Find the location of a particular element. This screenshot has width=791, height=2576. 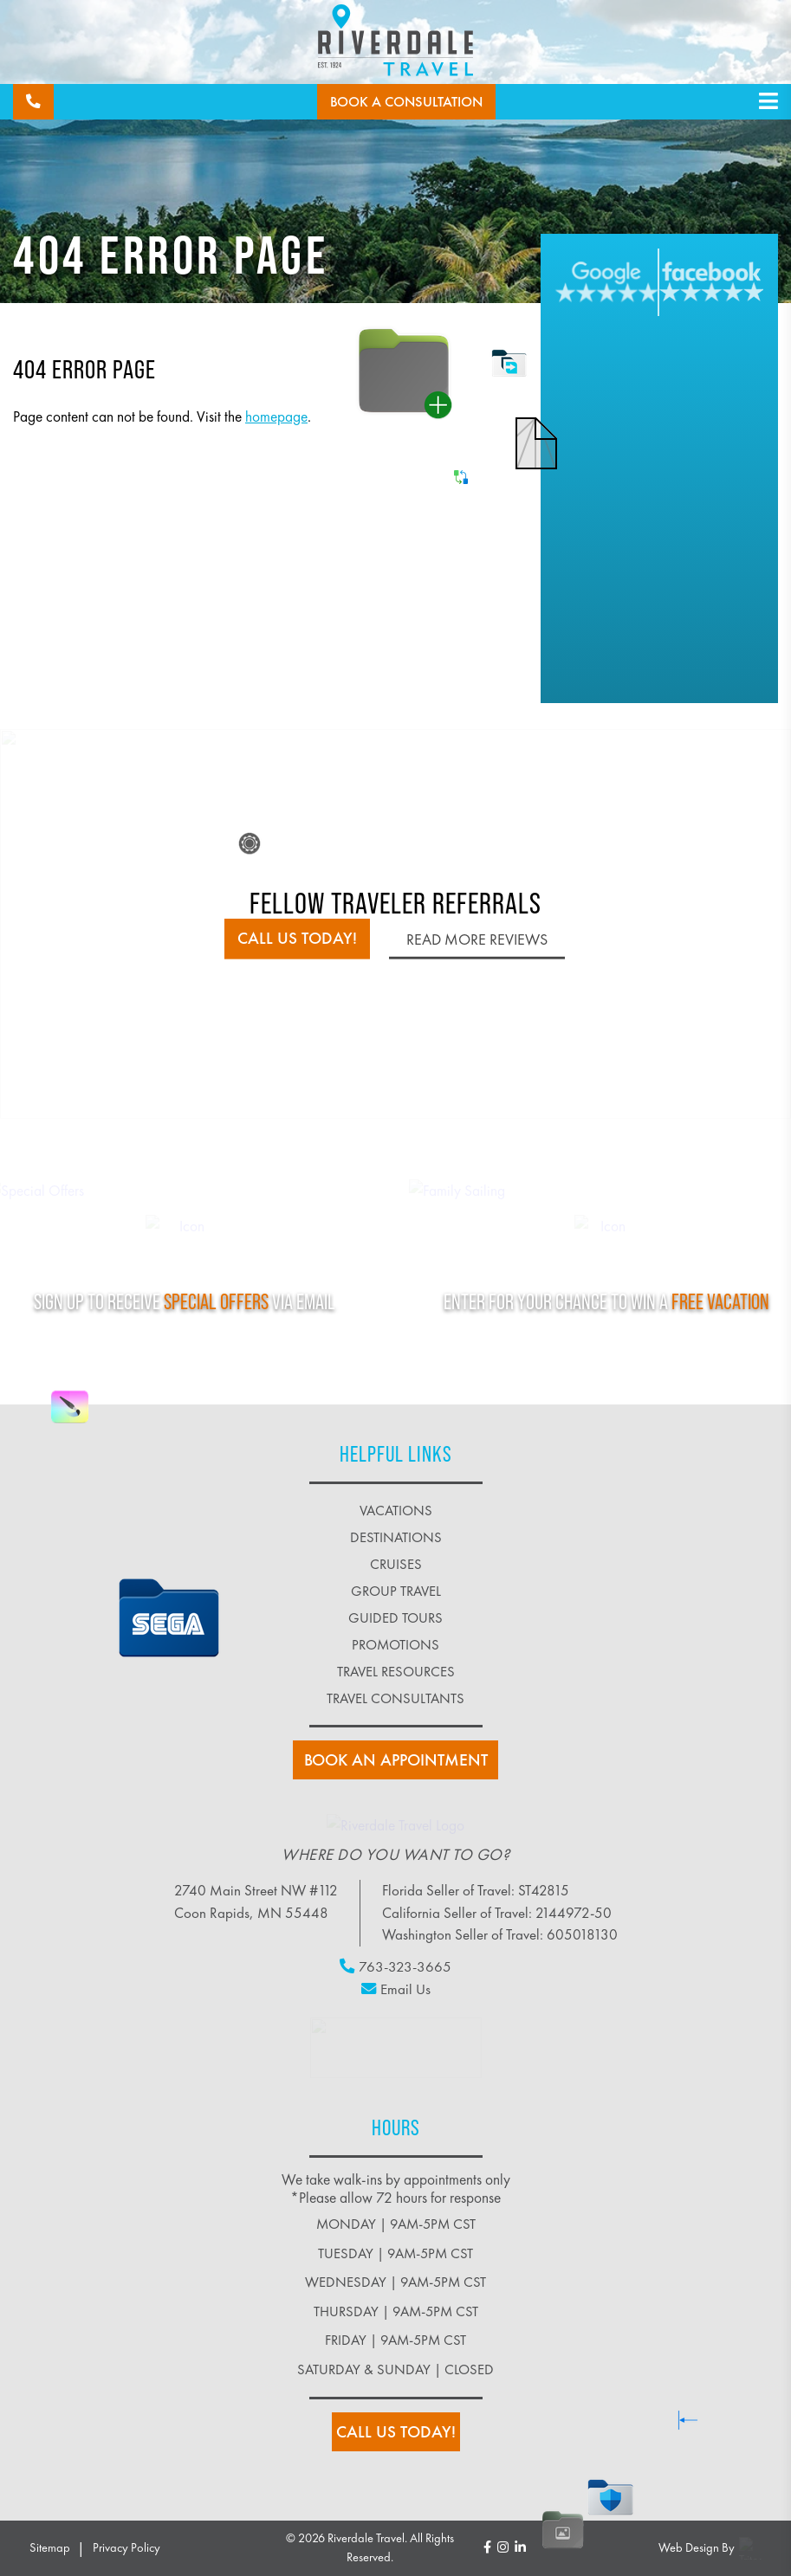

go to the first item in a list or sequence is located at coordinates (688, 2420).